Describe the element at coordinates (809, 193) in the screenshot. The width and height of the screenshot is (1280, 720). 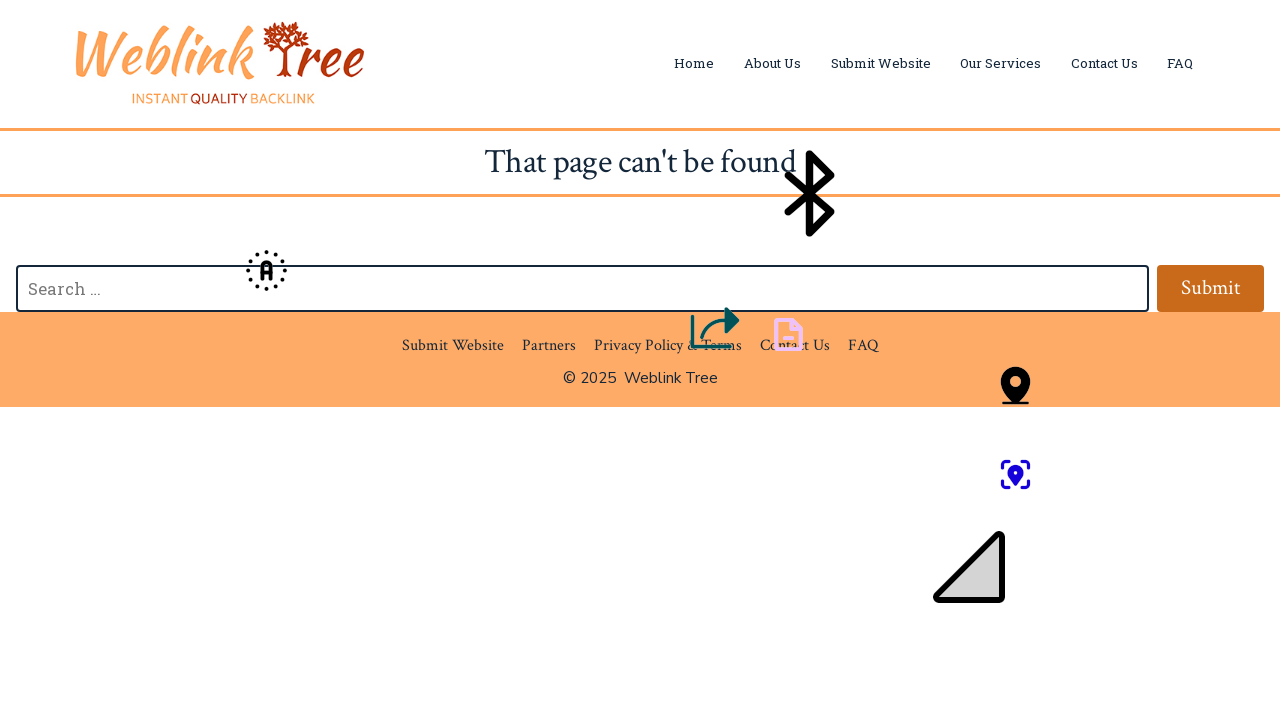
I see `toggle bluetooth connectivity on or off` at that location.